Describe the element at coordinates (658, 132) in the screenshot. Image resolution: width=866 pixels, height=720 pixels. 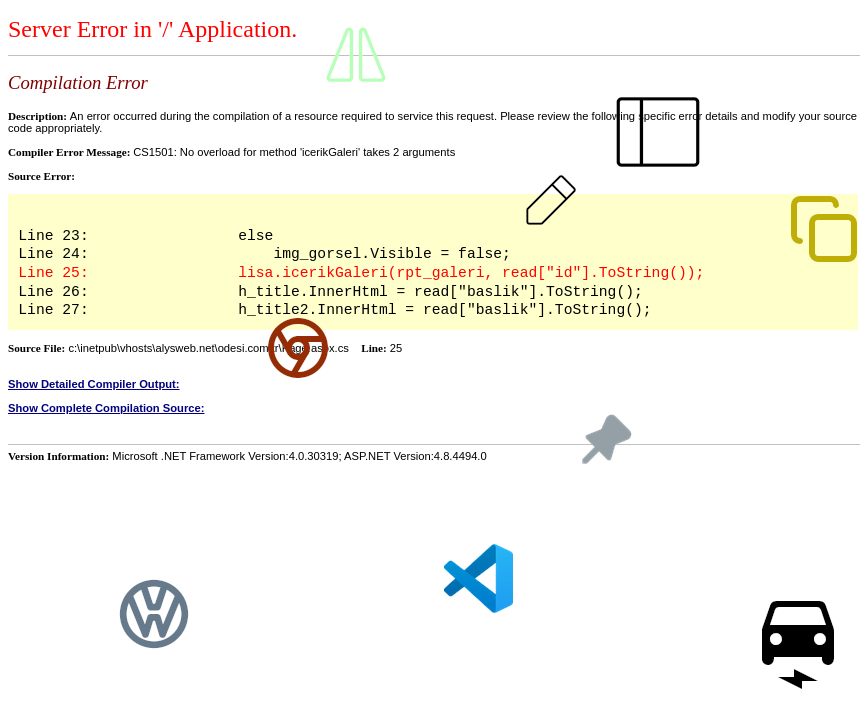
I see `toggle sidebar panel visibility` at that location.